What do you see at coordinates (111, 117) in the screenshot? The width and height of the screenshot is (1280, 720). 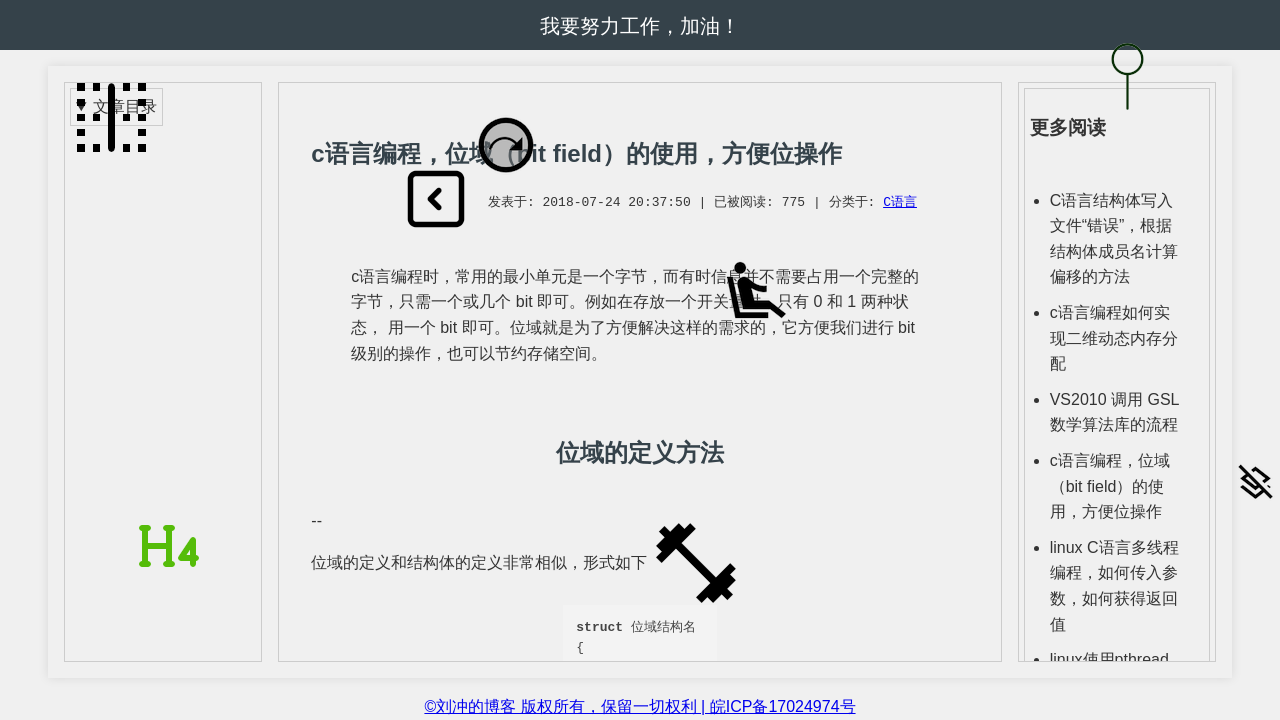 I see `add a vertical border to selected cells` at bounding box center [111, 117].